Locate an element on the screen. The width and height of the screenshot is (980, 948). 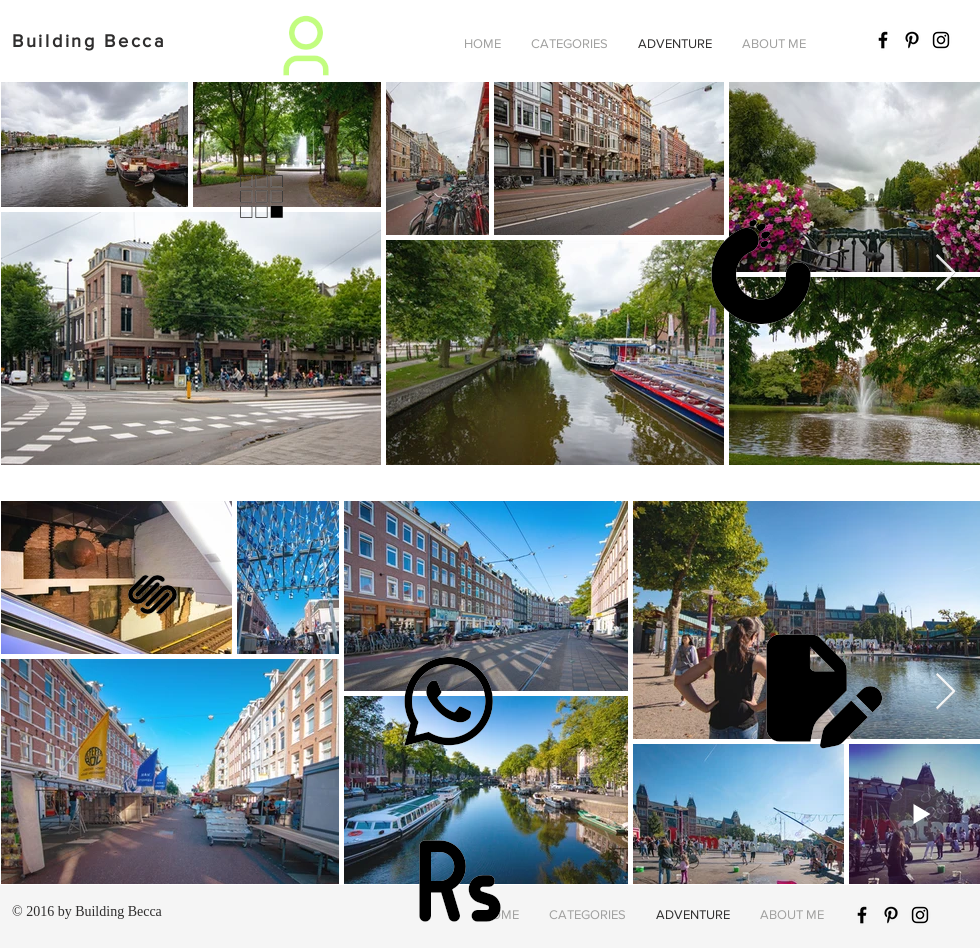
indicates Indian rupee currency is located at coordinates (460, 881).